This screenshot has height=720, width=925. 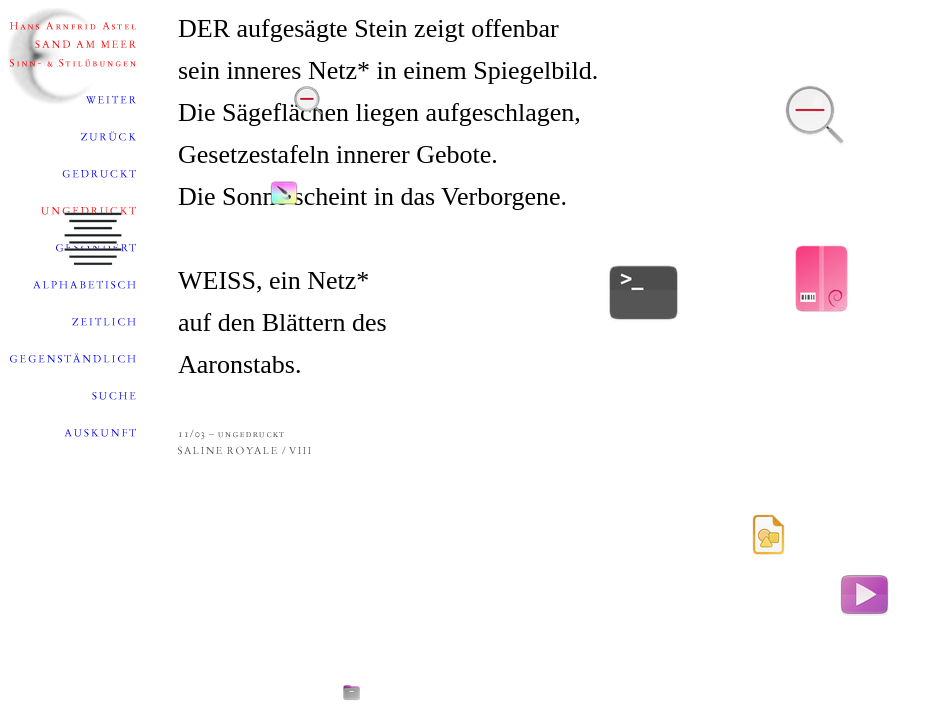 What do you see at coordinates (864, 594) in the screenshot?
I see `open media player application` at bounding box center [864, 594].